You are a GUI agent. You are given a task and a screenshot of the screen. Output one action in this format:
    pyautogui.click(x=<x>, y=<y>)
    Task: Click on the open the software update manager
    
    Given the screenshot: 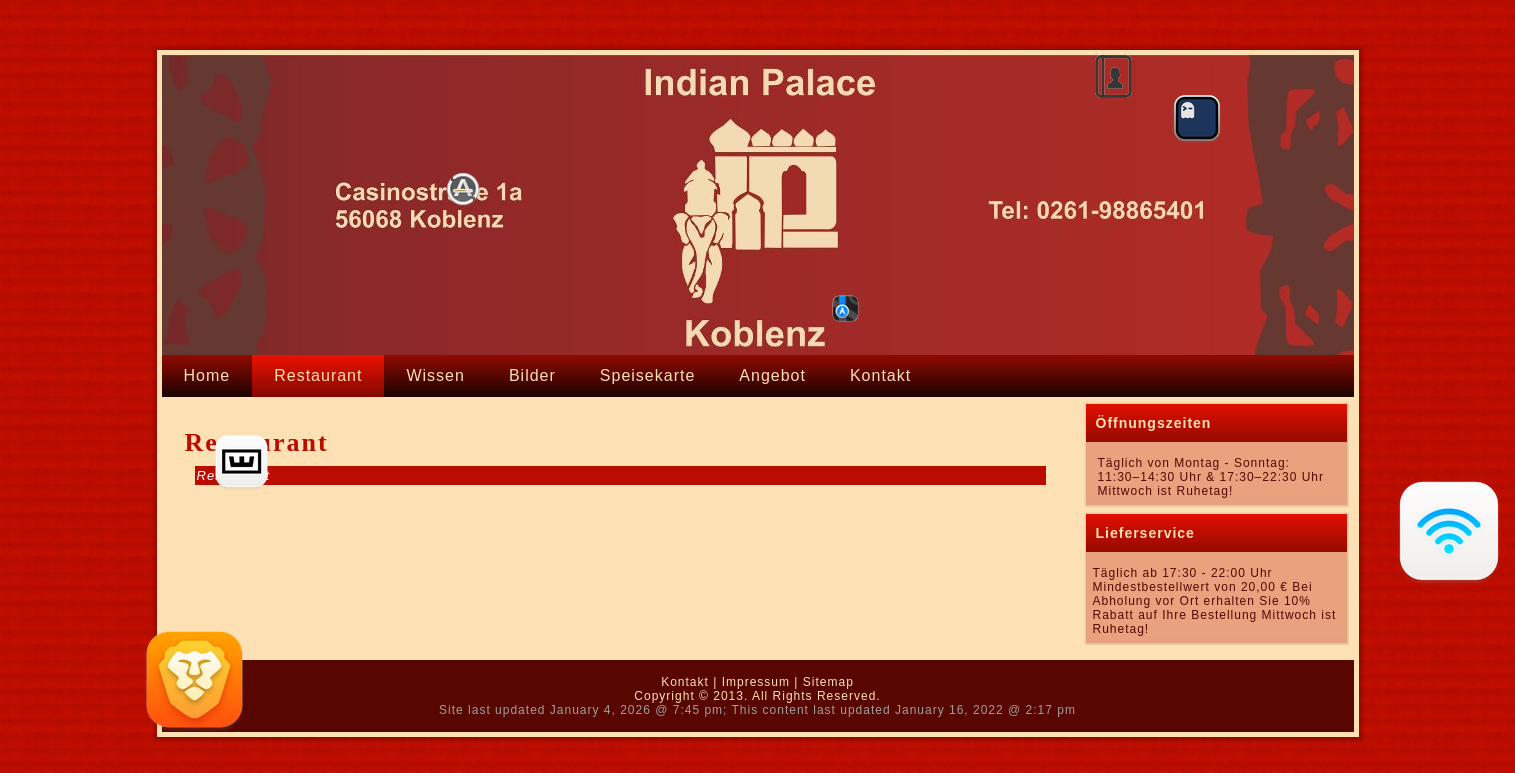 What is the action you would take?
    pyautogui.click(x=463, y=189)
    